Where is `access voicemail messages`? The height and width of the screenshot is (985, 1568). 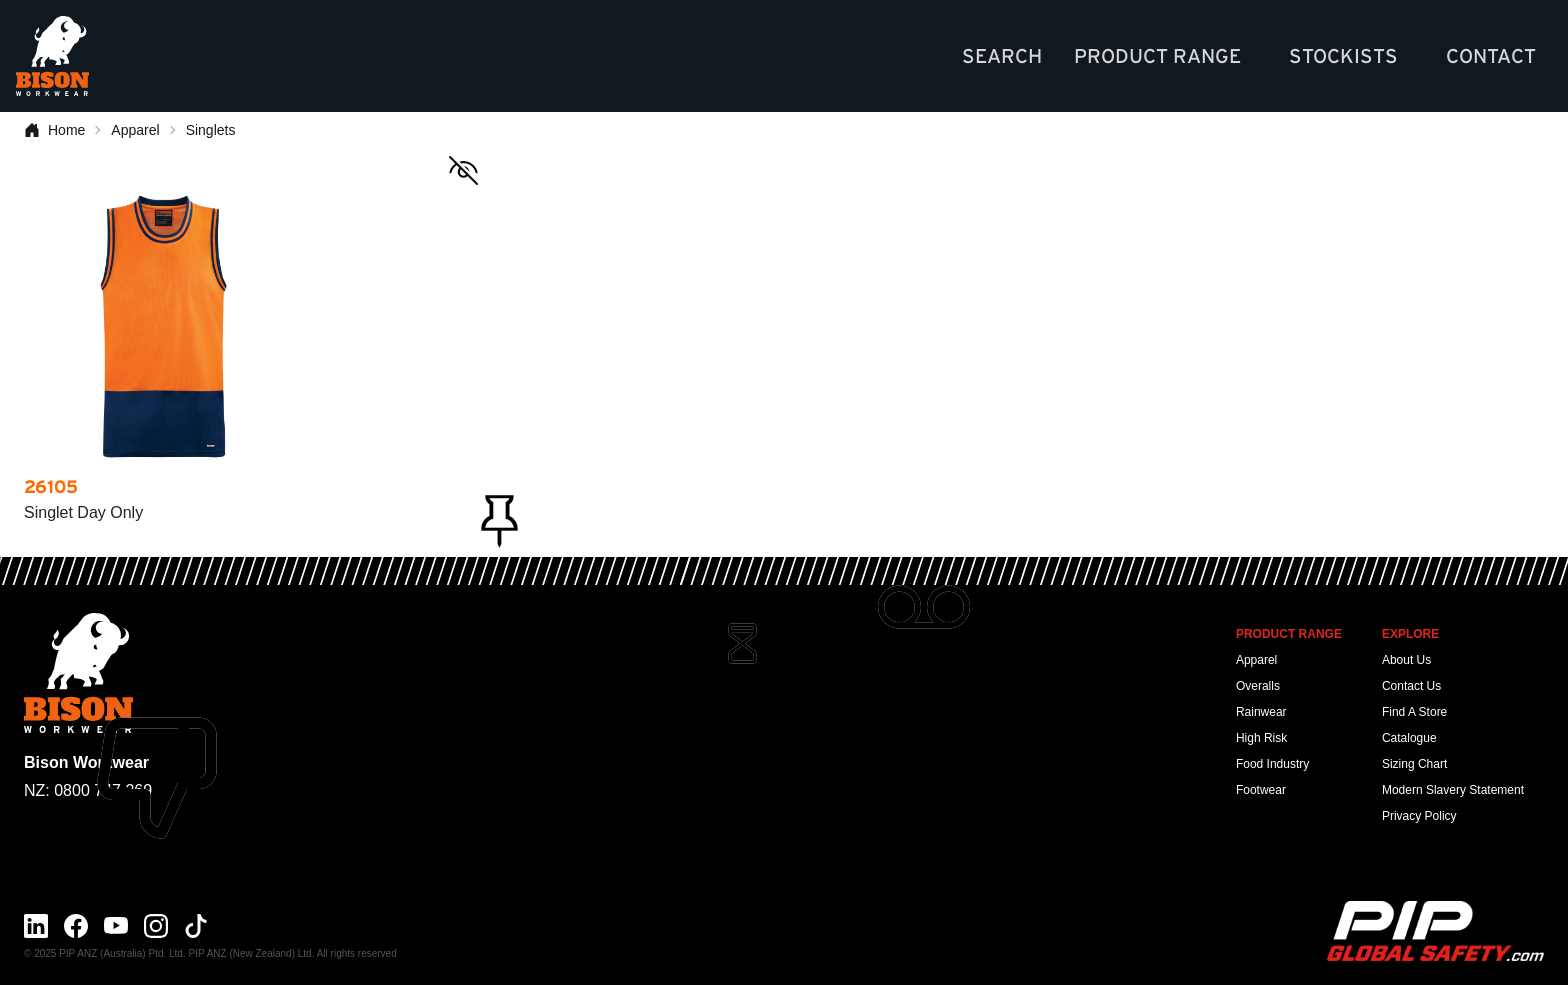
access voicemail messages is located at coordinates (924, 607).